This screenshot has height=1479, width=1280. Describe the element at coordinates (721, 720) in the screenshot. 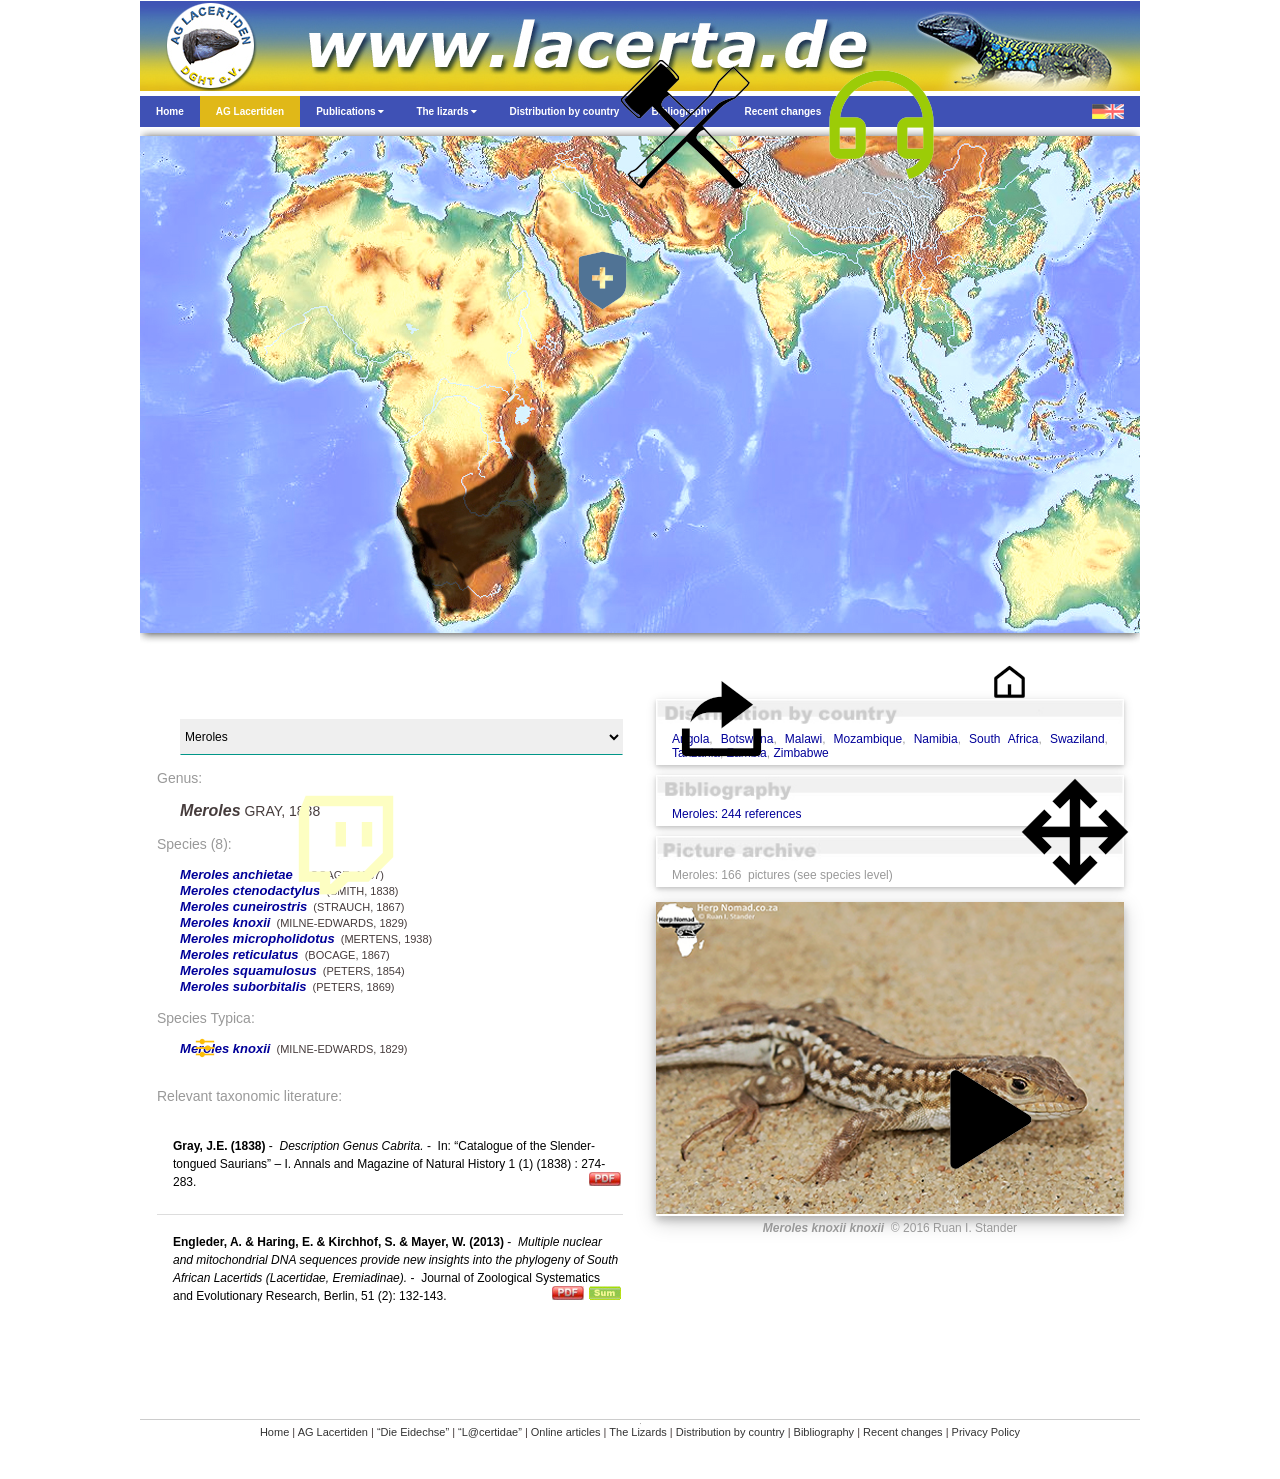

I see `share content to another app or person` at that location.